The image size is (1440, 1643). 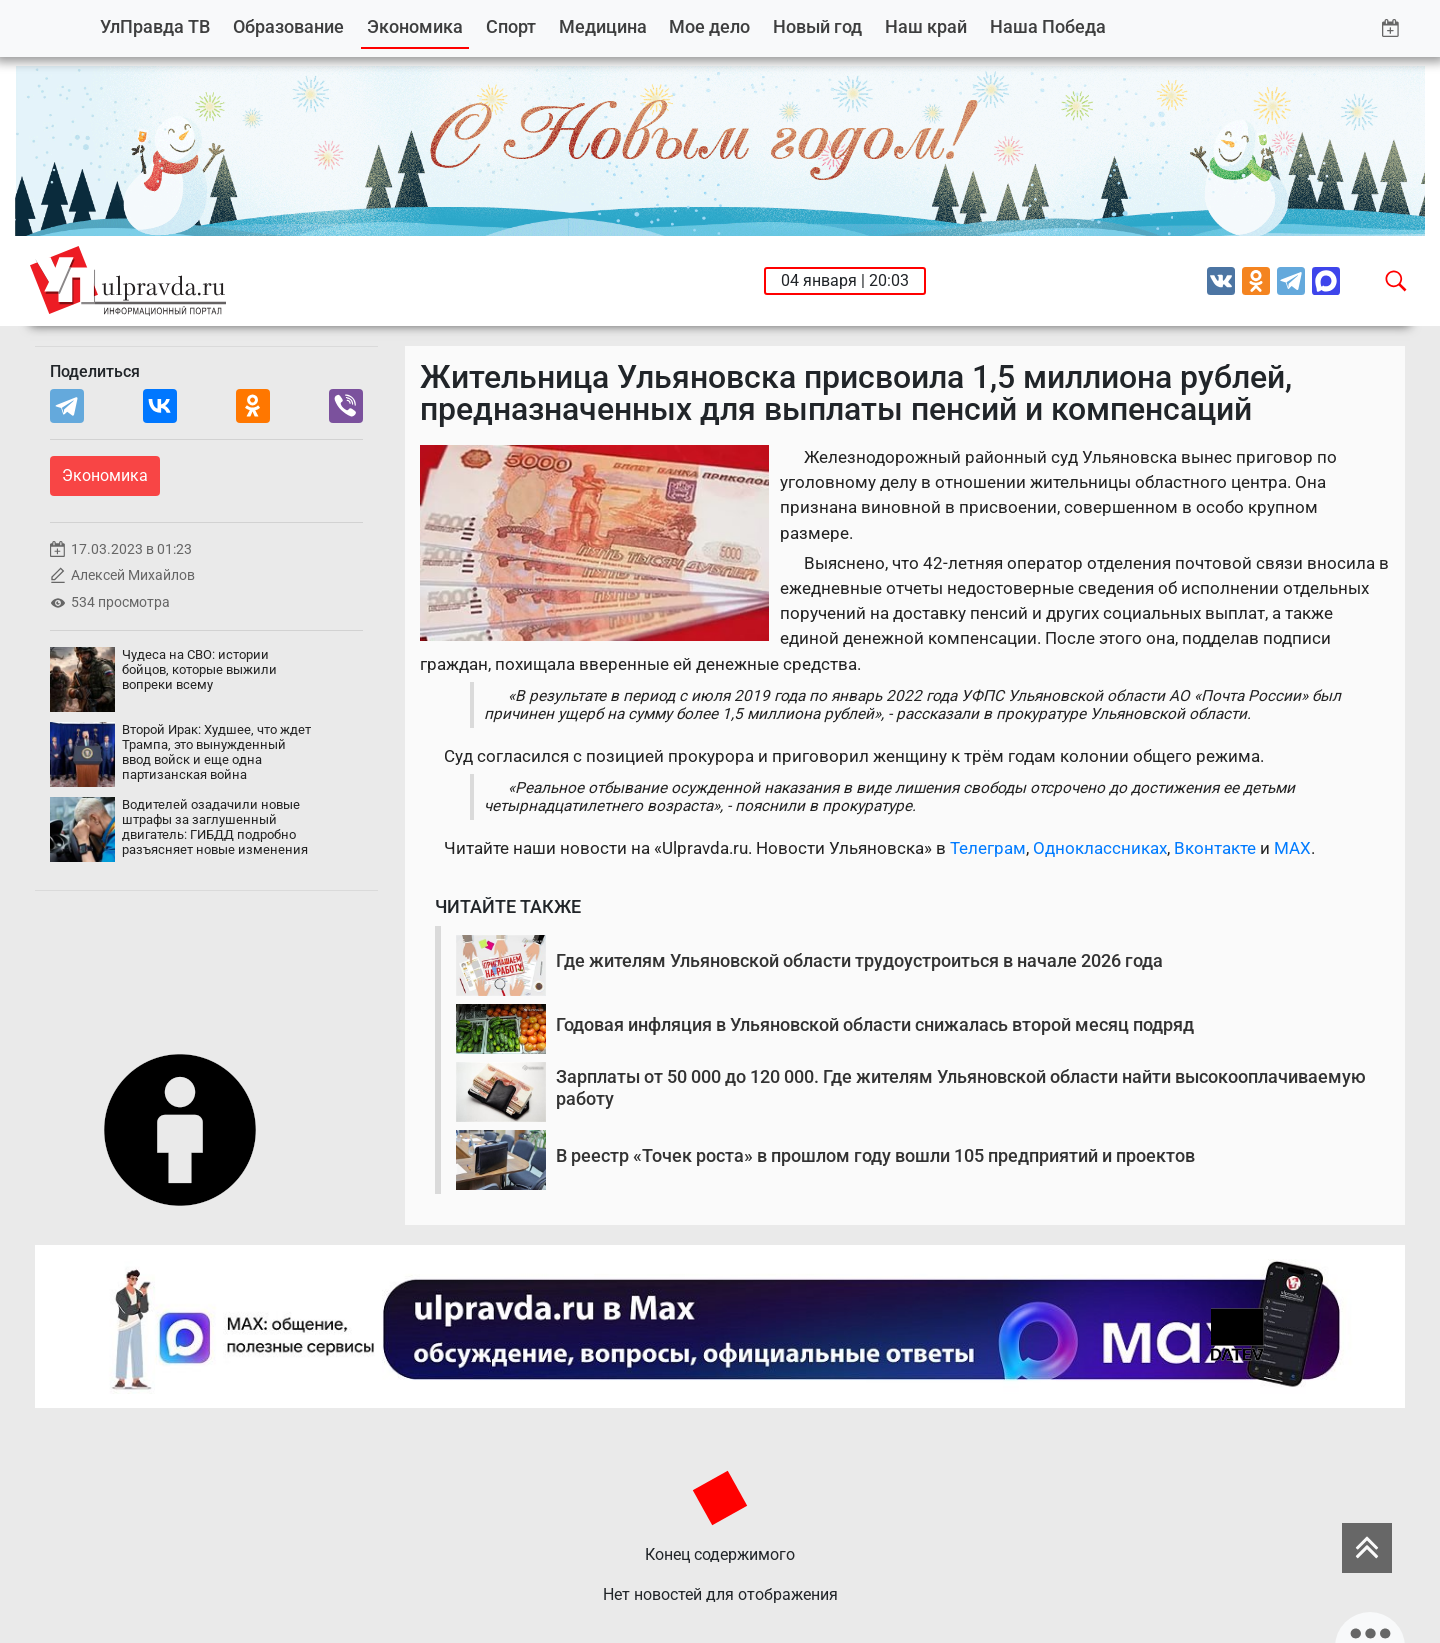 What do you see at coordinates (180, 1130) in the screenshot?
I see `indicates content requiring attribution under creative commons license` at bounding box center [180, 1130].